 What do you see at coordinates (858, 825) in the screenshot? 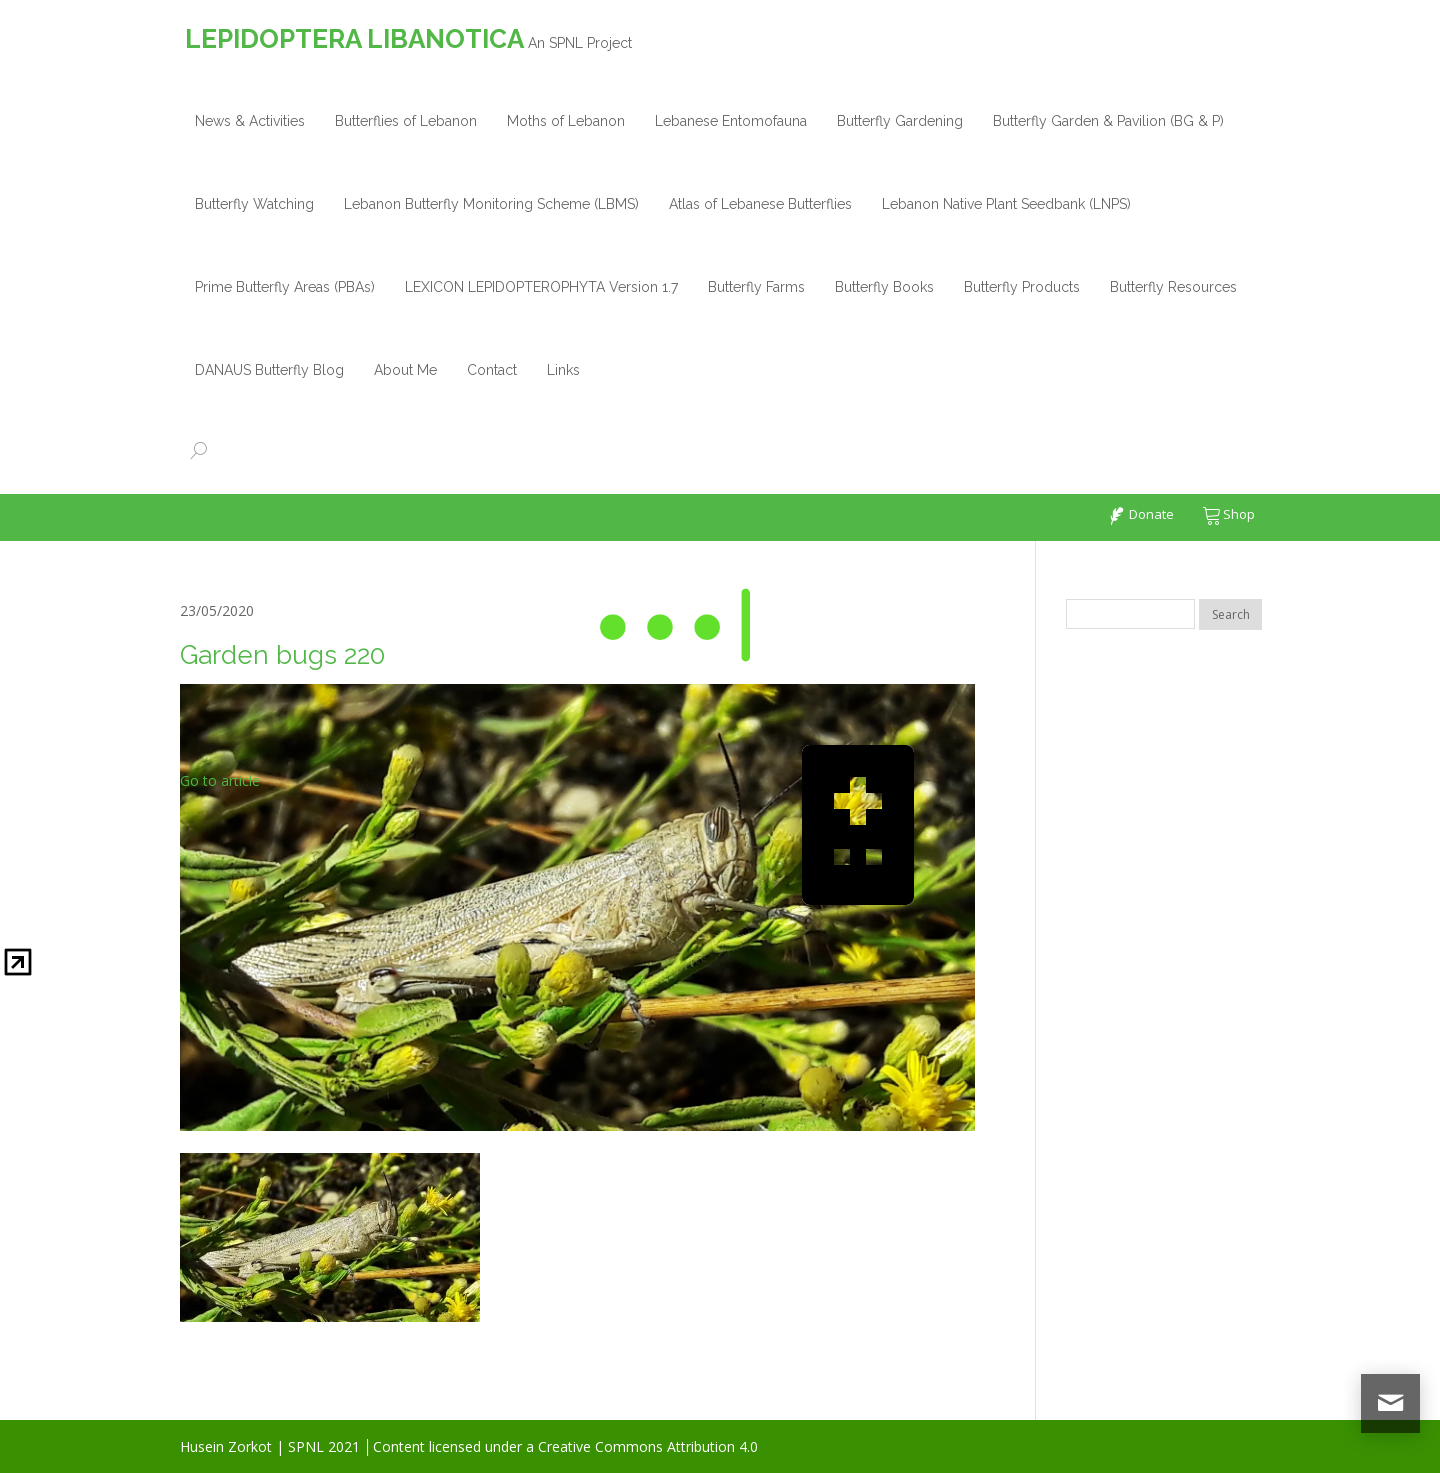
I see `access remote control functionality` at bounding box center [858, 825].